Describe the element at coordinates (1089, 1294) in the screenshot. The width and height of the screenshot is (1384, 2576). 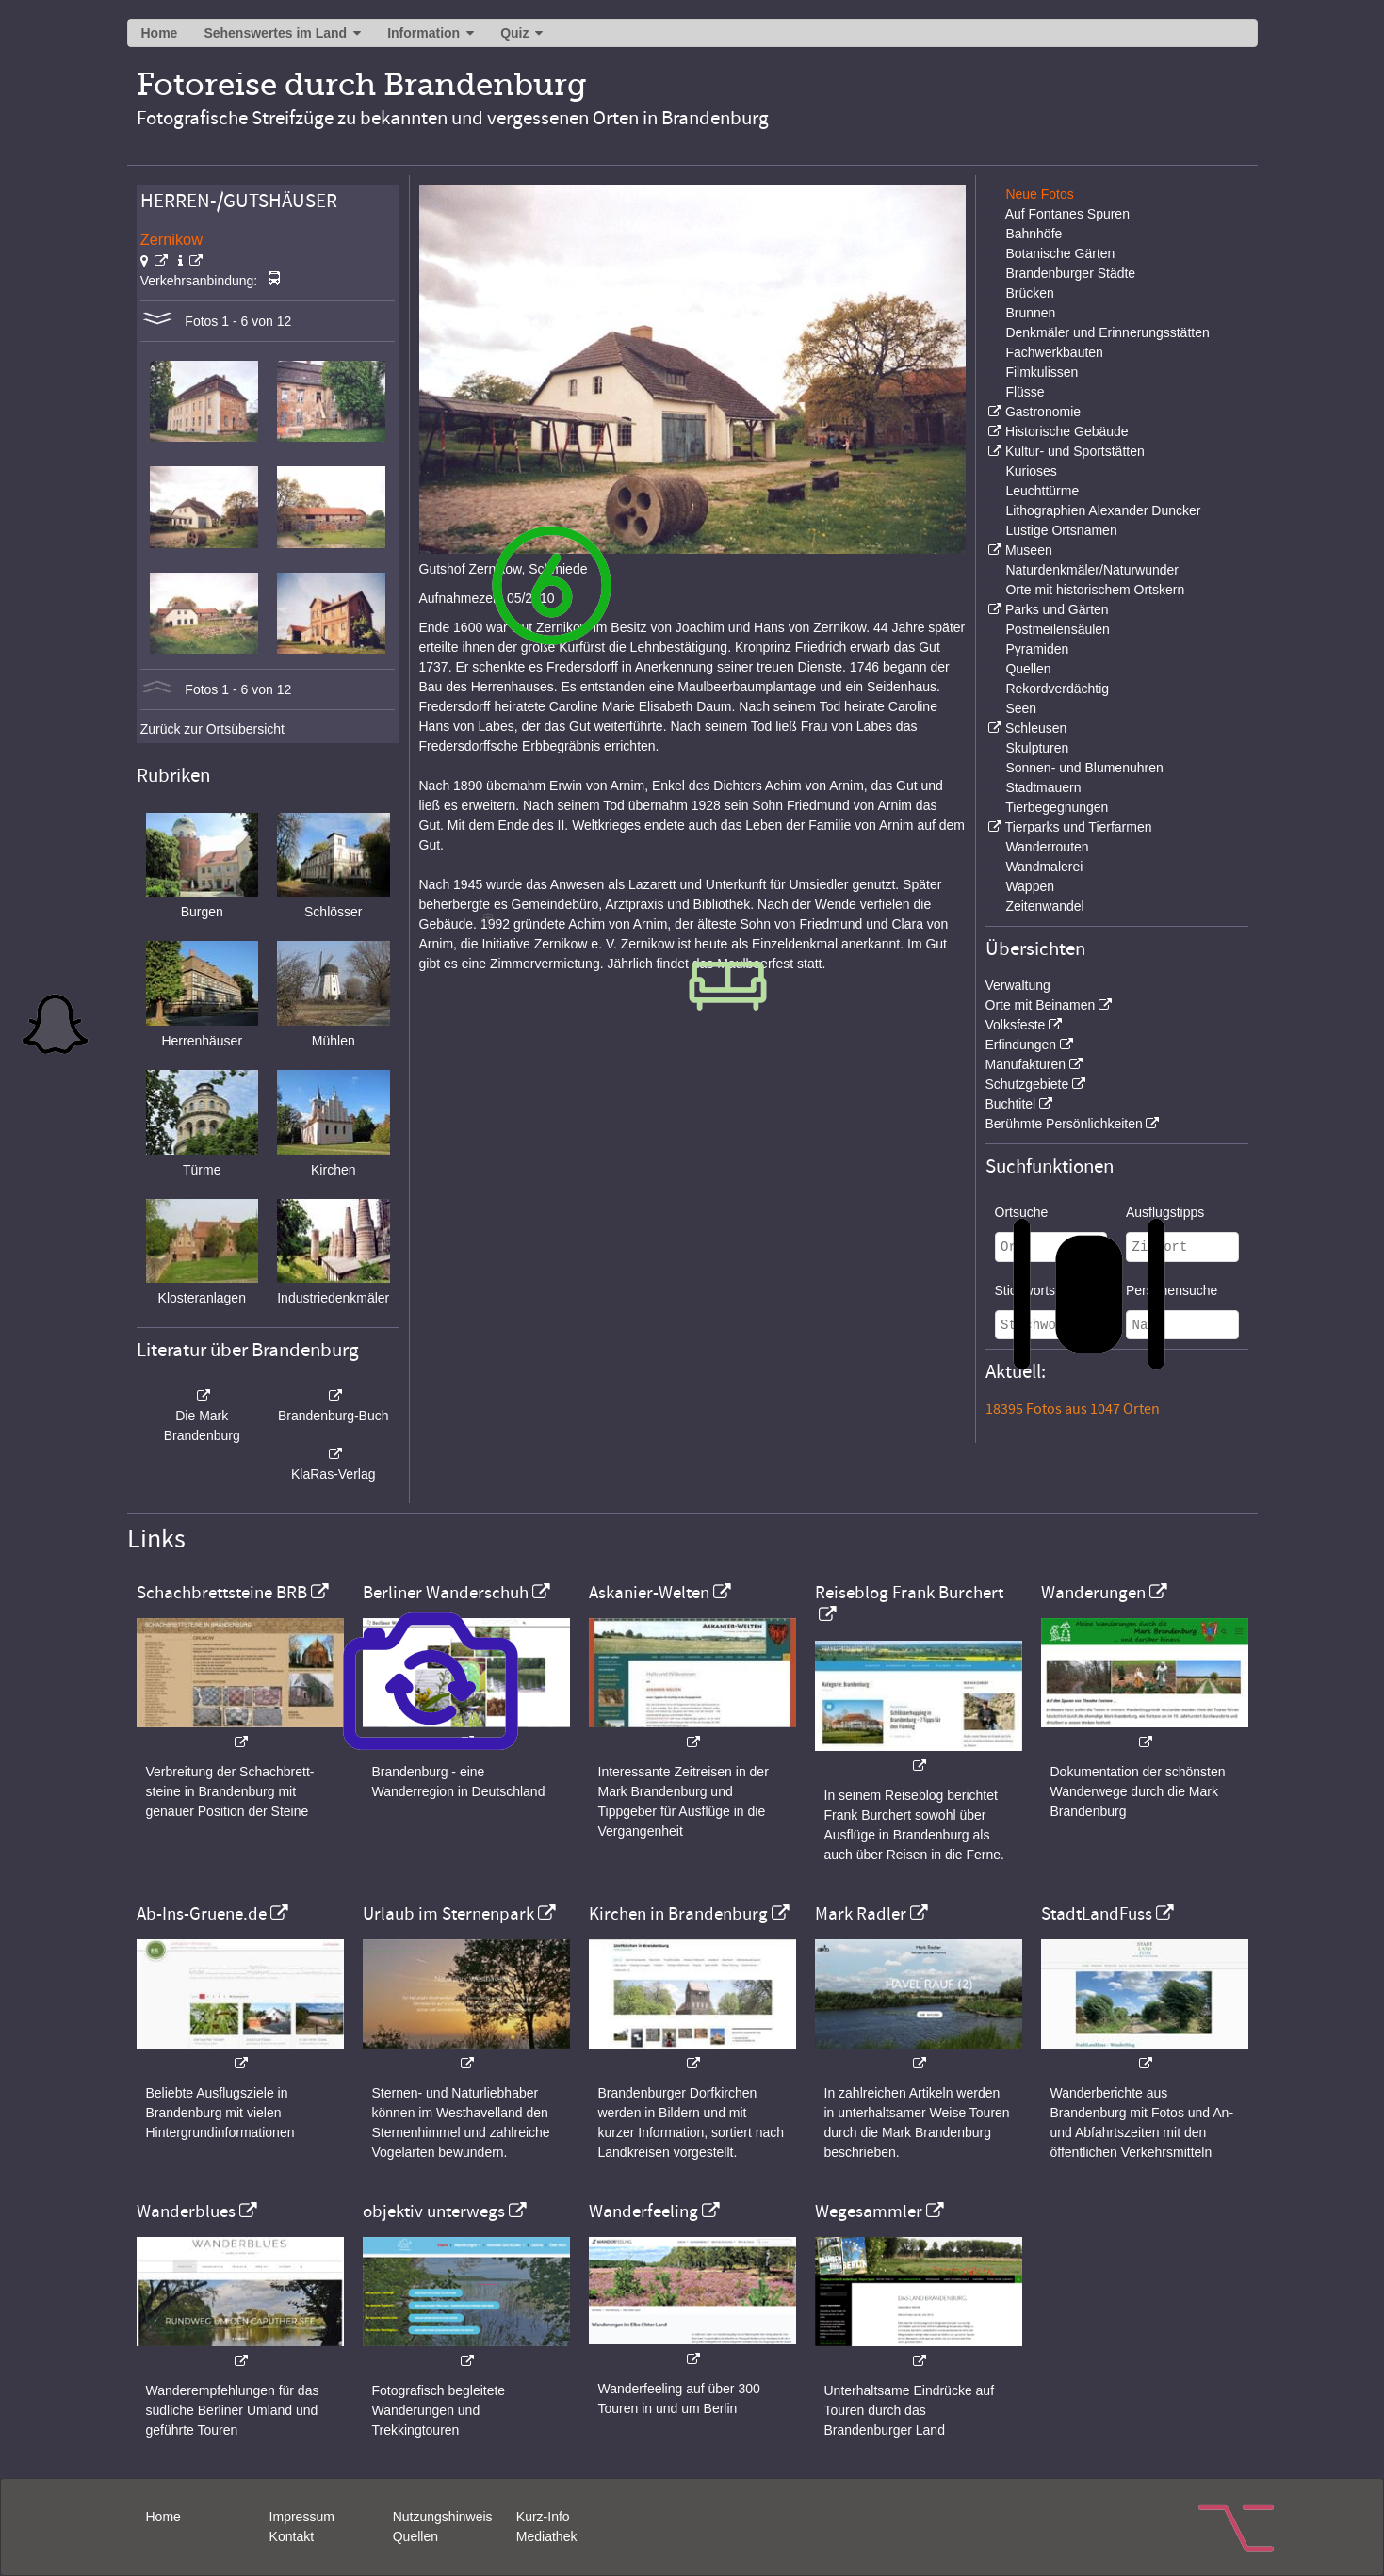
I see `distribute layers vertically with equal spacing` at that location.